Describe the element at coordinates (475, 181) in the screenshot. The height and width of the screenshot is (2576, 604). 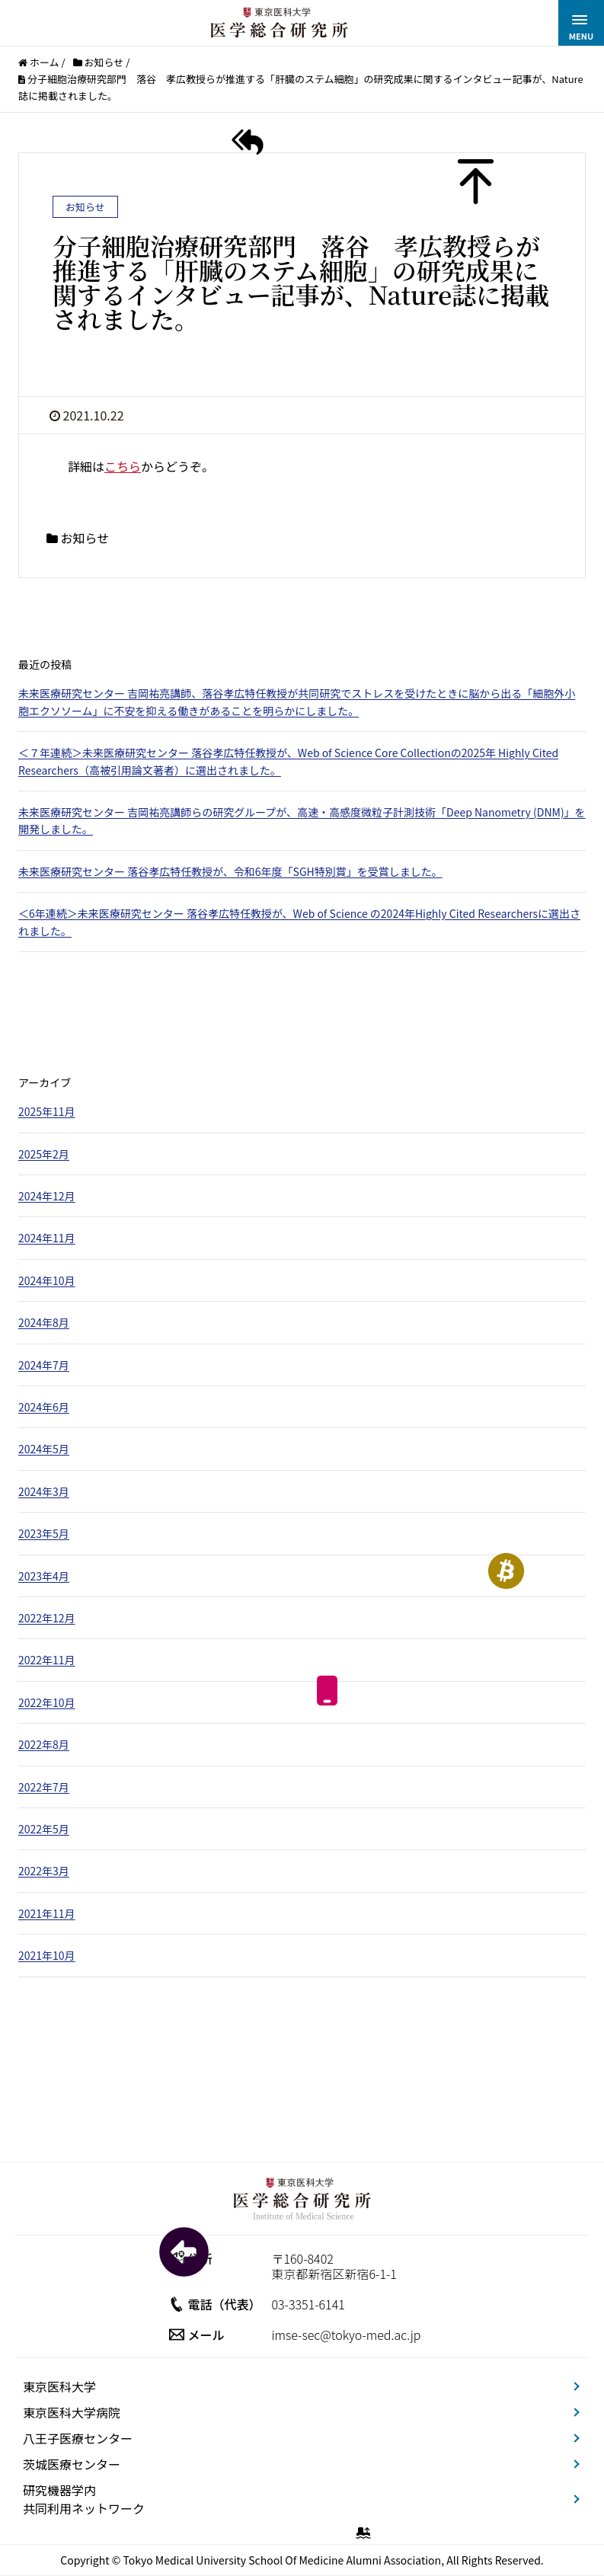
I see `upload file to cloud or server` at that location.